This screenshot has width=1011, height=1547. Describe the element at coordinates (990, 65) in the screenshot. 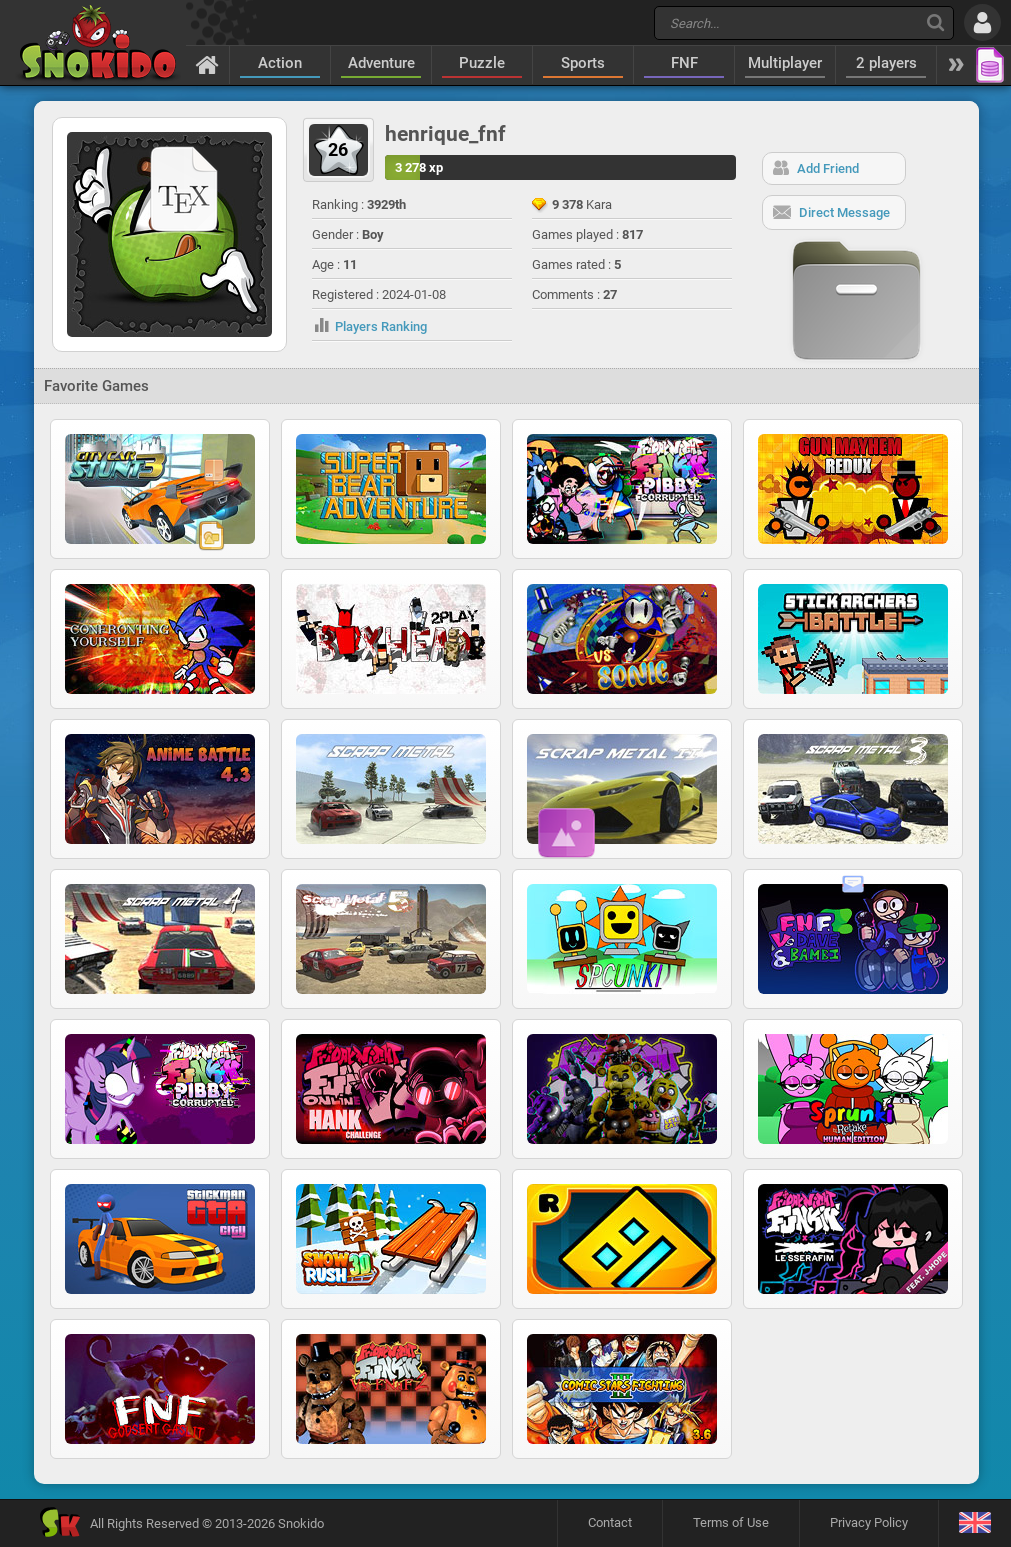

I see `libreoffice base database file` at that location.